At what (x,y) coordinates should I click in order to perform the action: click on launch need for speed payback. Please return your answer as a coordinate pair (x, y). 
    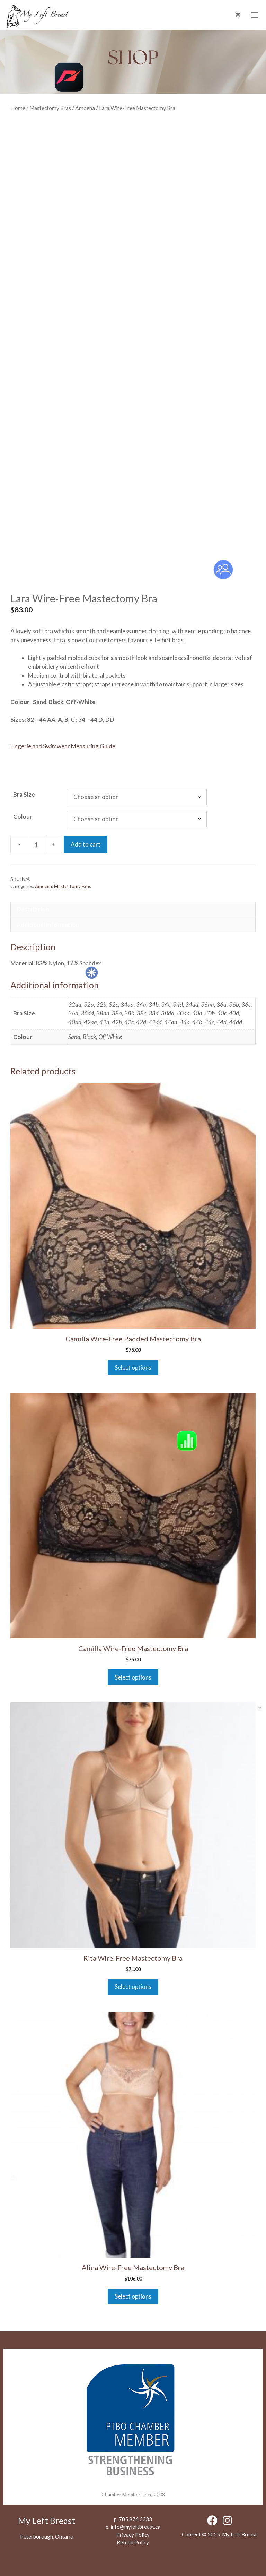
    Looking at the image, I should click on (69, 77).